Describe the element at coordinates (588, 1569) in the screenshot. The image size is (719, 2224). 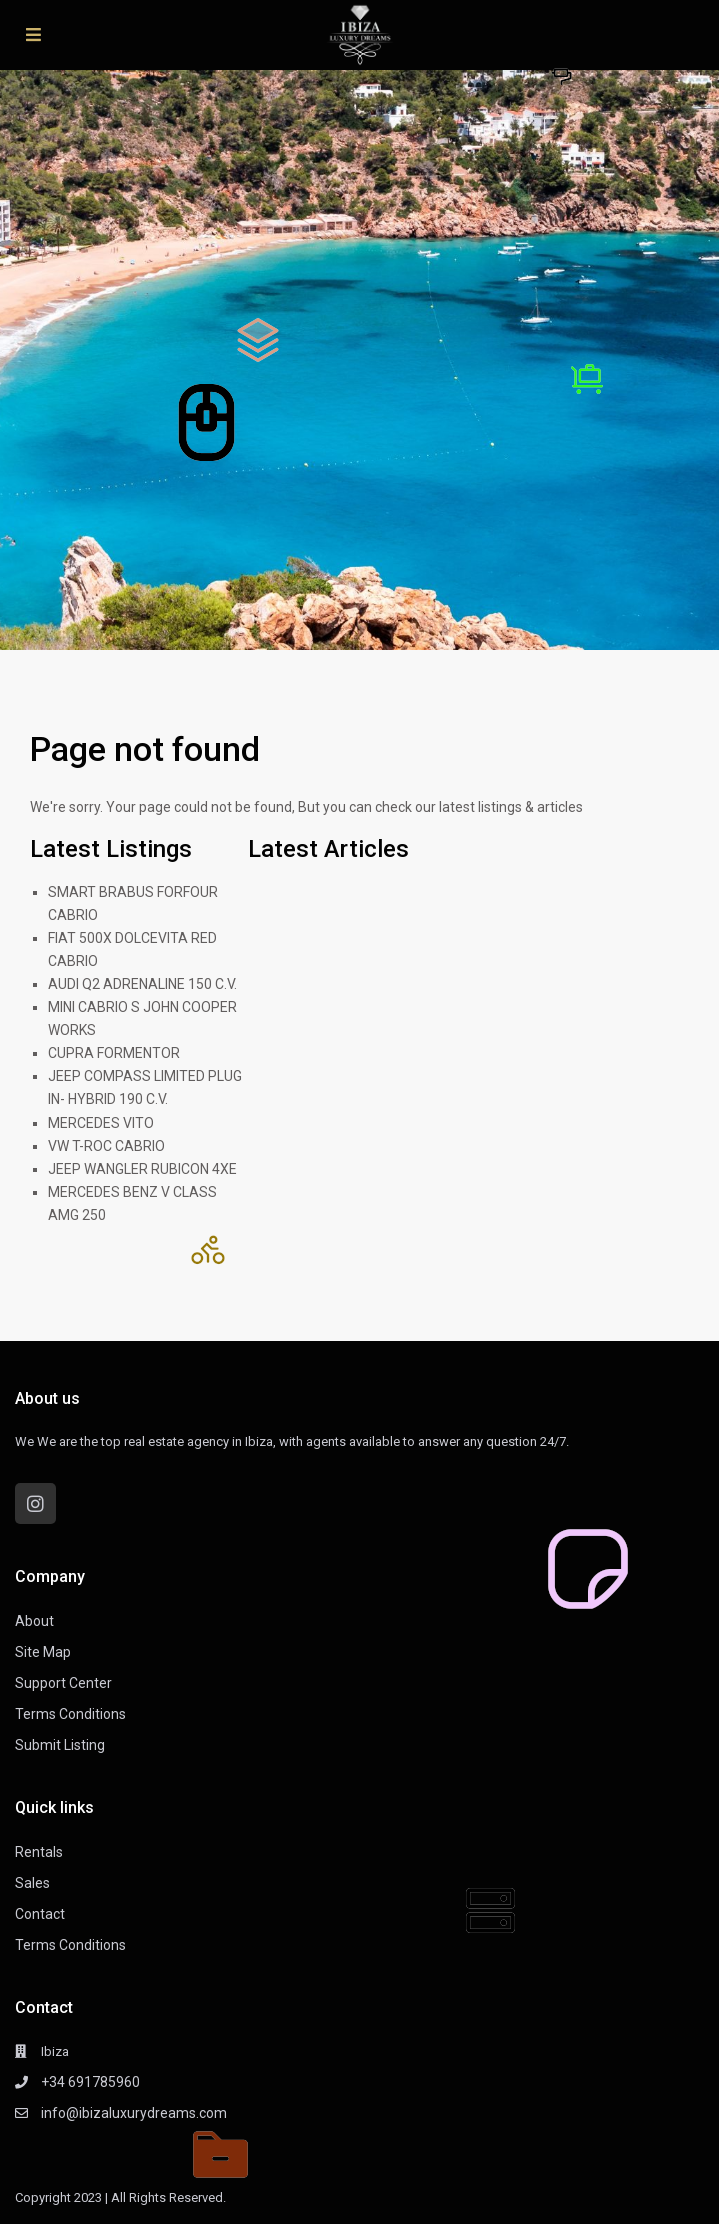
I see `add a sticker to your message` at that location.